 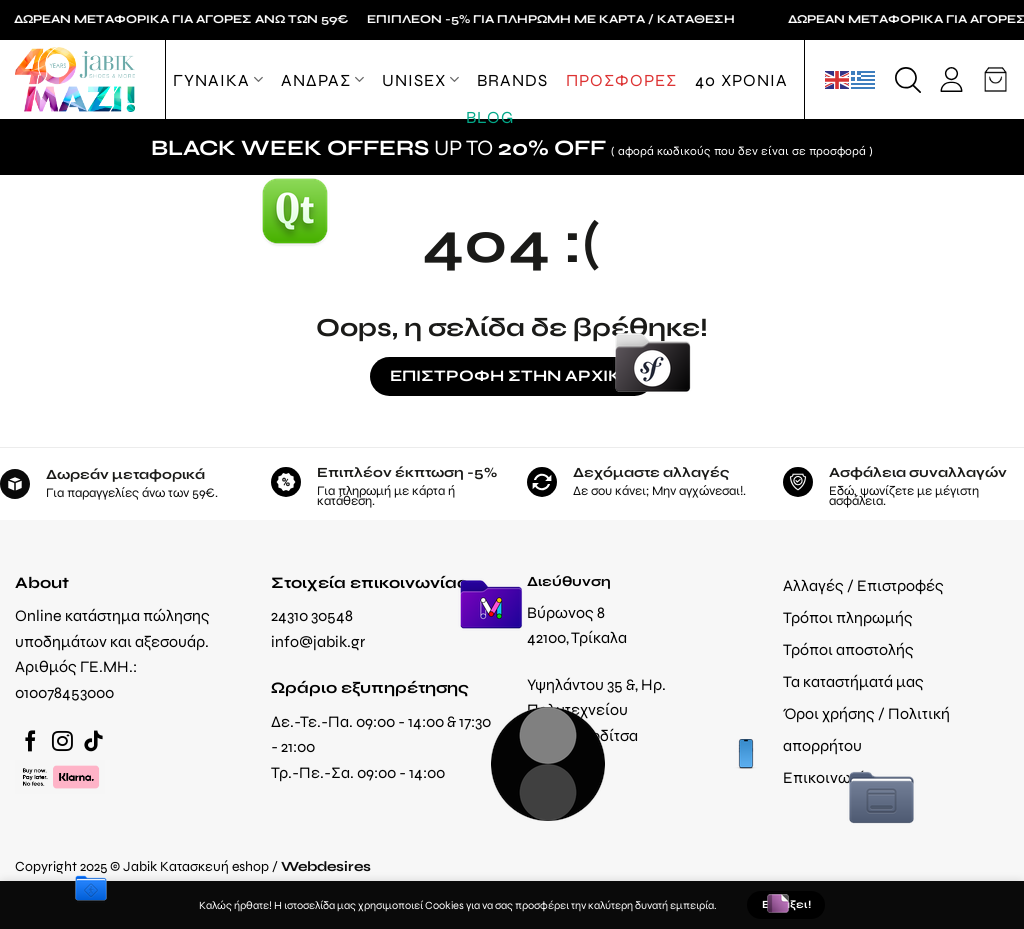 I want to click on access your public folder, so click(x=91, y=888).